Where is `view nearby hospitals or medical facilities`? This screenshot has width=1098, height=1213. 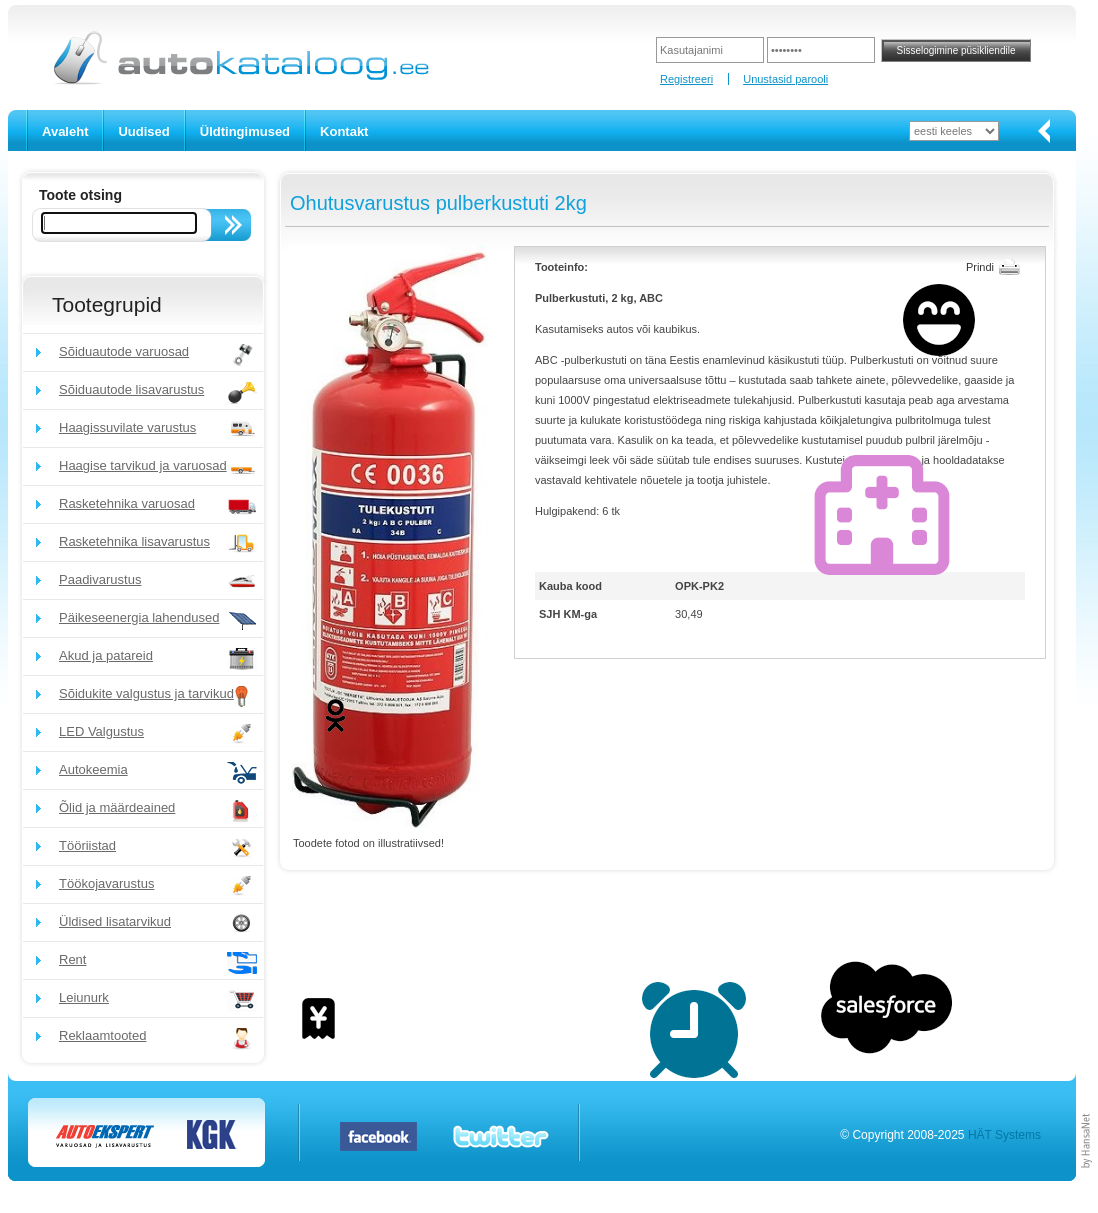
view nearby hospitals or medical facilities is located at coordinates (882, 515).